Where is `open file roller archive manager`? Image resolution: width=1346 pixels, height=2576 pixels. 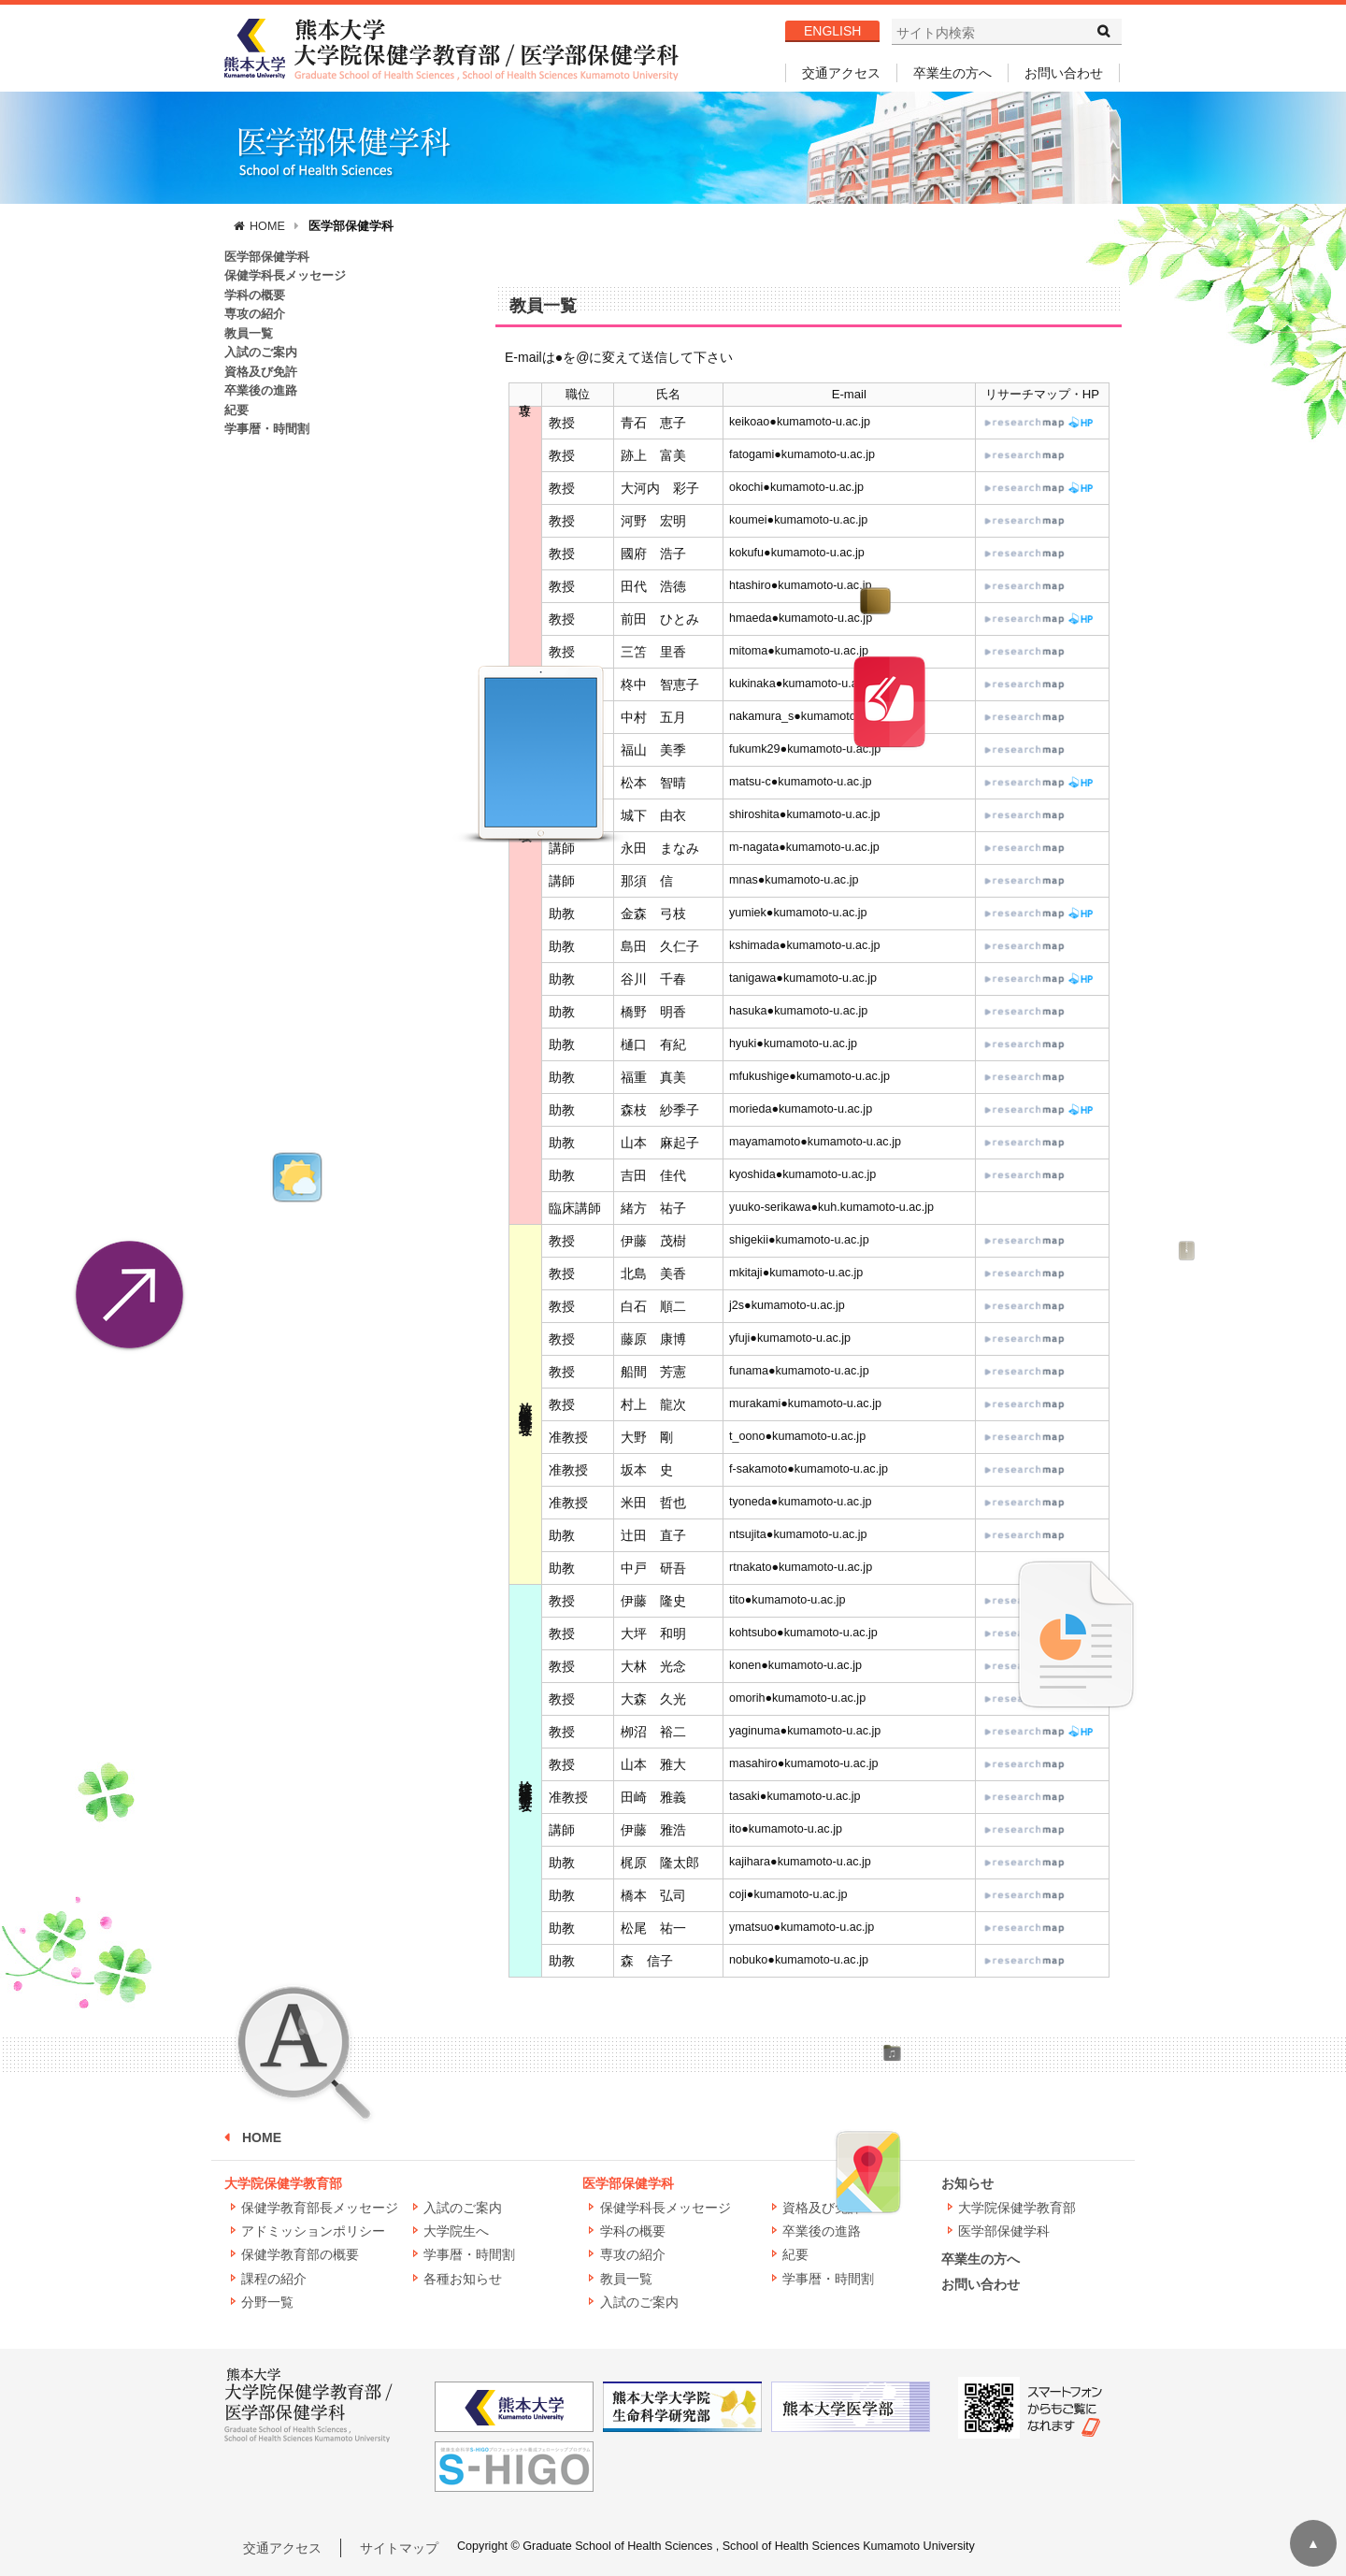 open file roller archive manager is located at coordinates (1186, 1250).